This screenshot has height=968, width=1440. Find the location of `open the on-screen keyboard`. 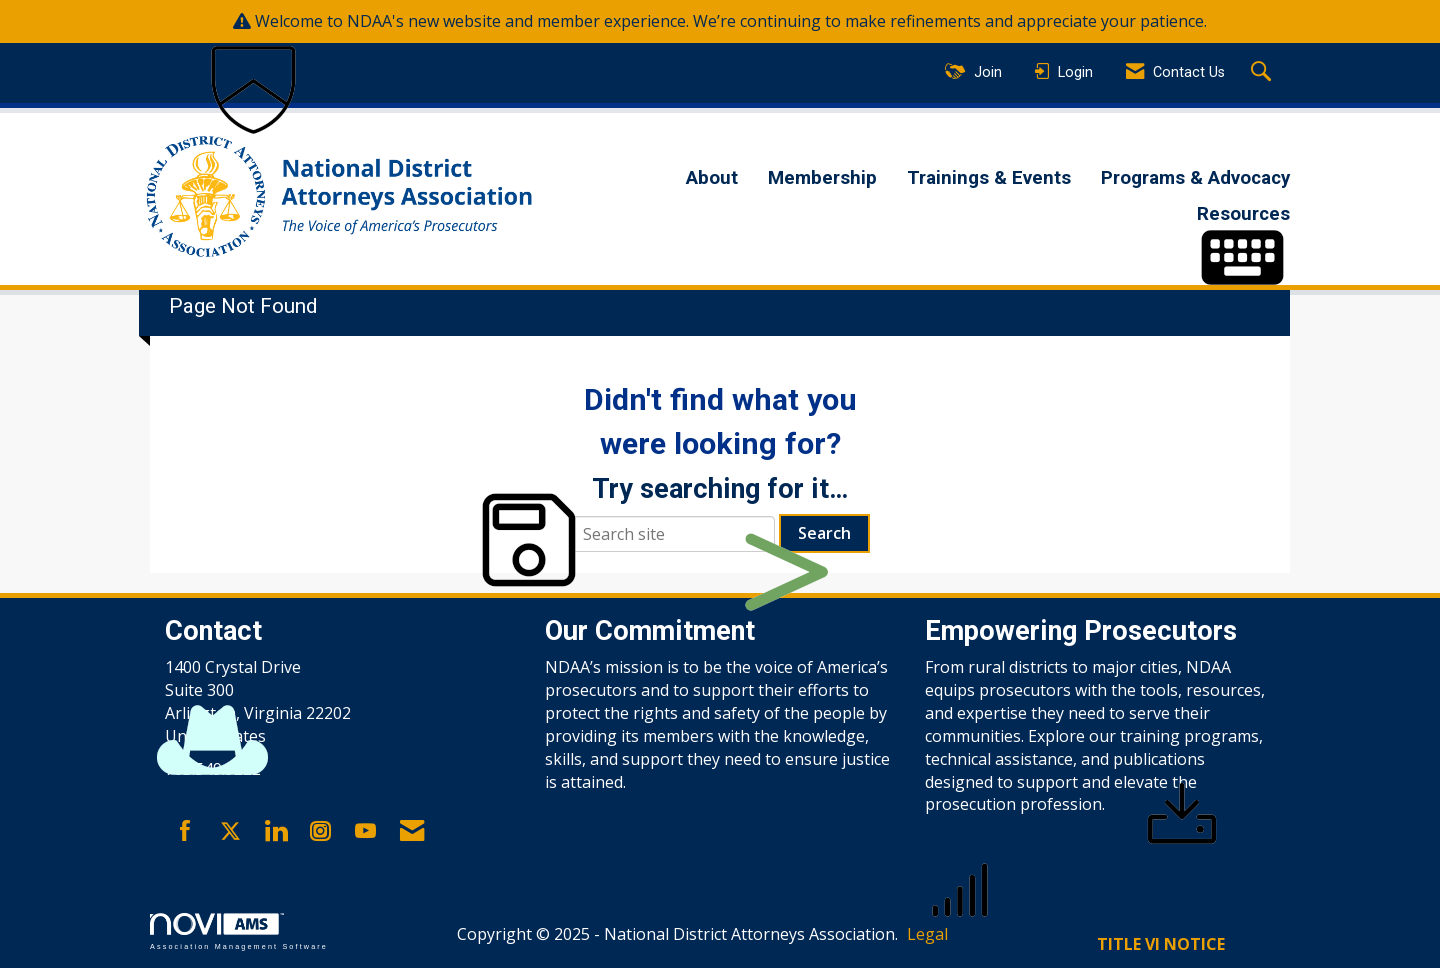

open the on-screen keyboard is located at coordinates (1242, 257).